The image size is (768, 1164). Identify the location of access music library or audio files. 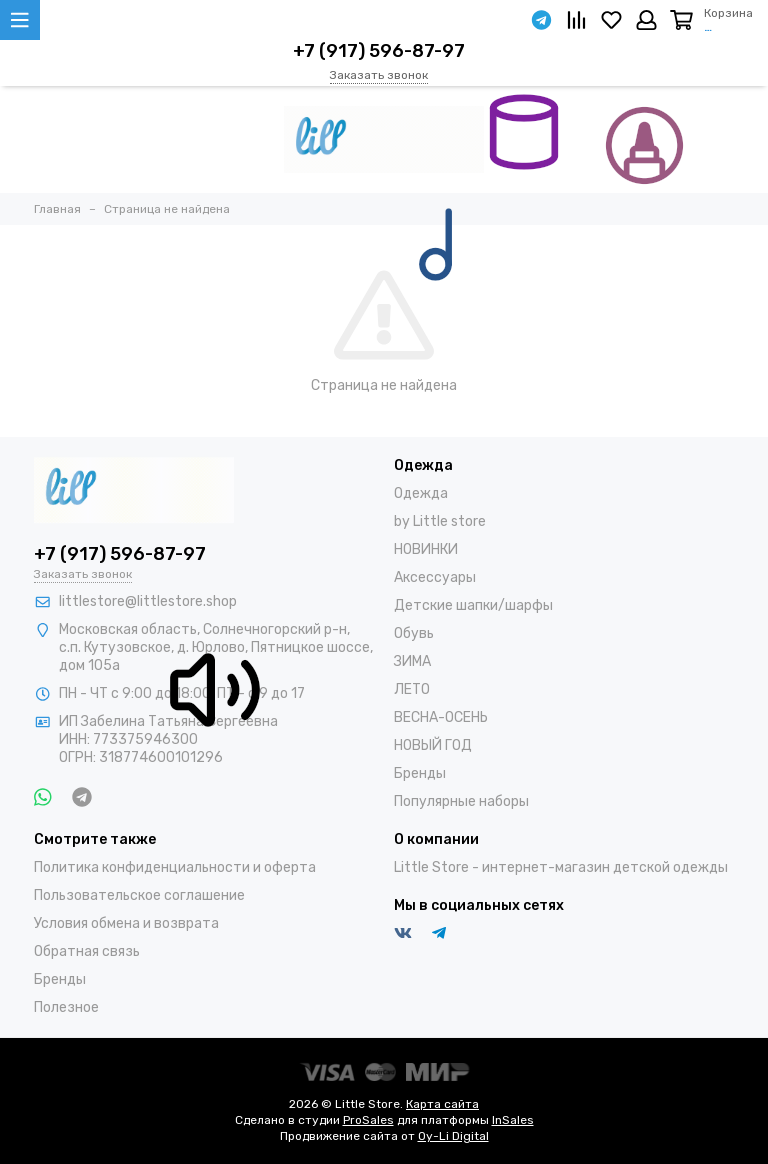
(435, 244).